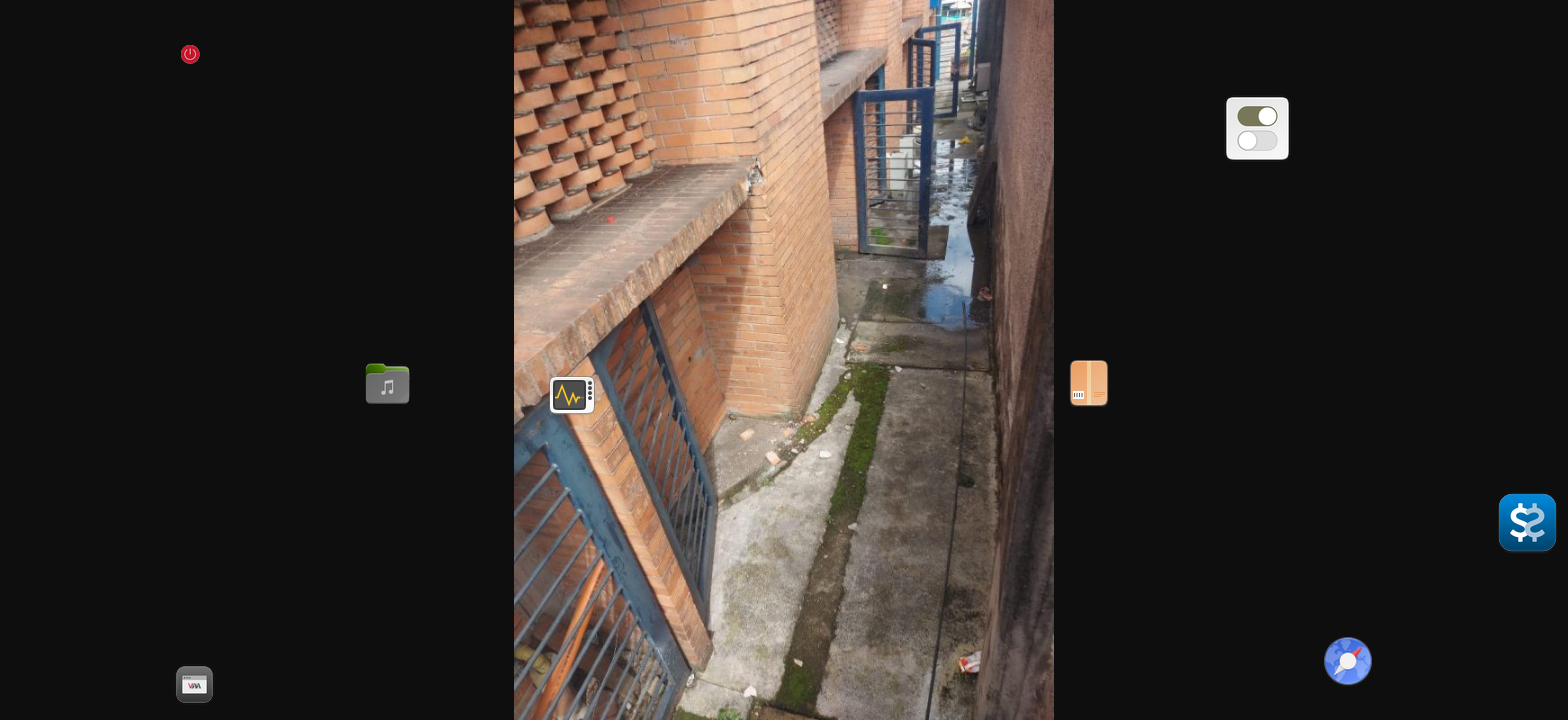 This screenshot has width=1568, height=720. I want to click on open htop system monitor application, so click(572, 395).